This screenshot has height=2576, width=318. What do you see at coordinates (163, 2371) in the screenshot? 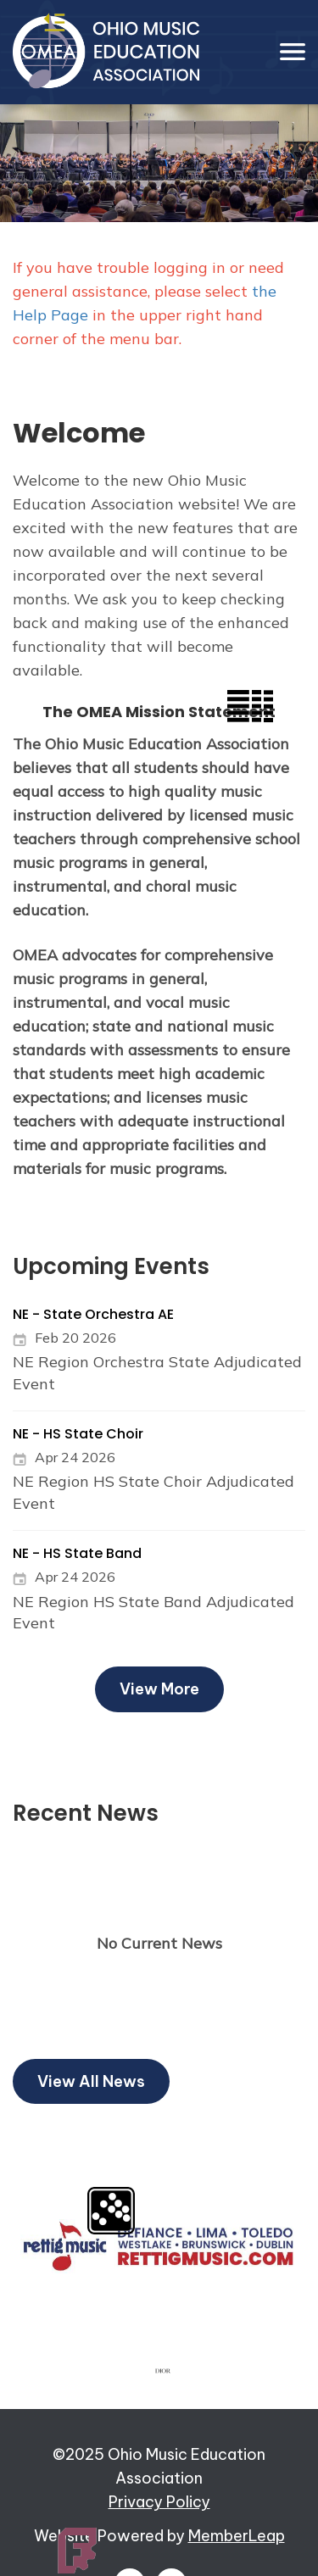
I see `visit the Dior official website` at bounding box center [163, 2371].